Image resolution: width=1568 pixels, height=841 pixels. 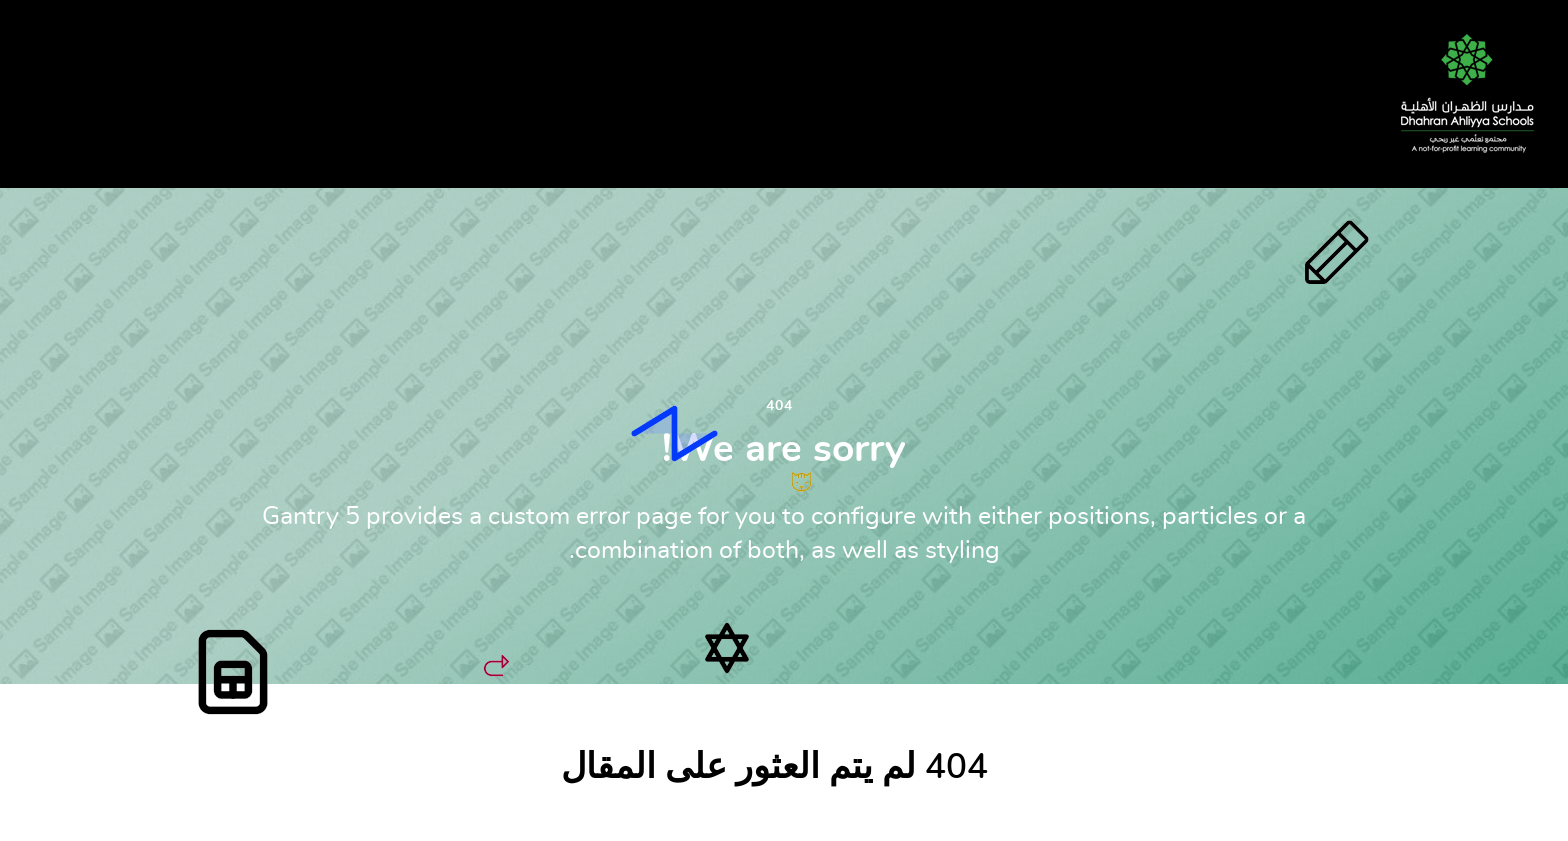 I want to click on manage SIM card settings, so click(x=233, y=672).